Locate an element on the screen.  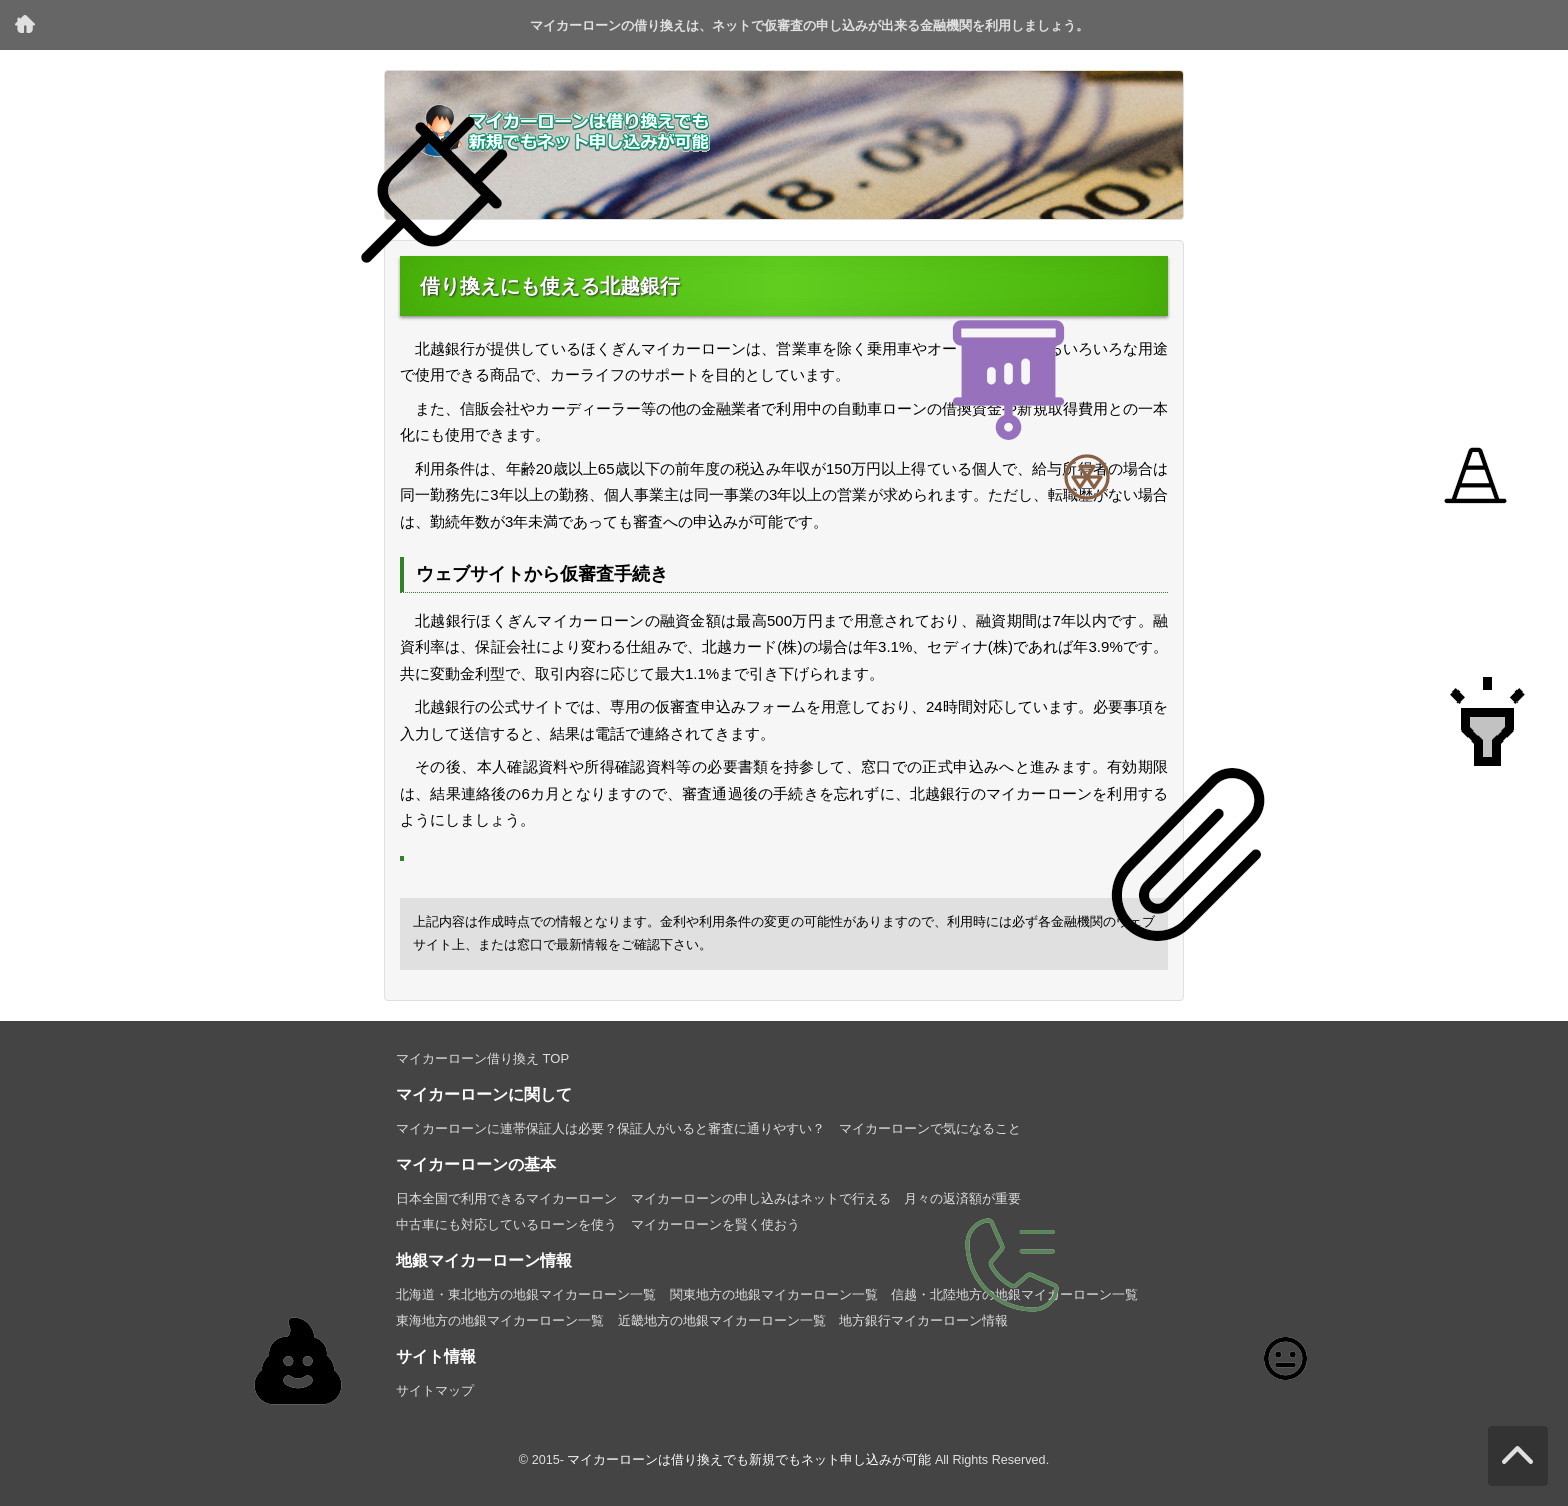
indicates an area under construction or maintenance is located at coordinates (1475, 476).